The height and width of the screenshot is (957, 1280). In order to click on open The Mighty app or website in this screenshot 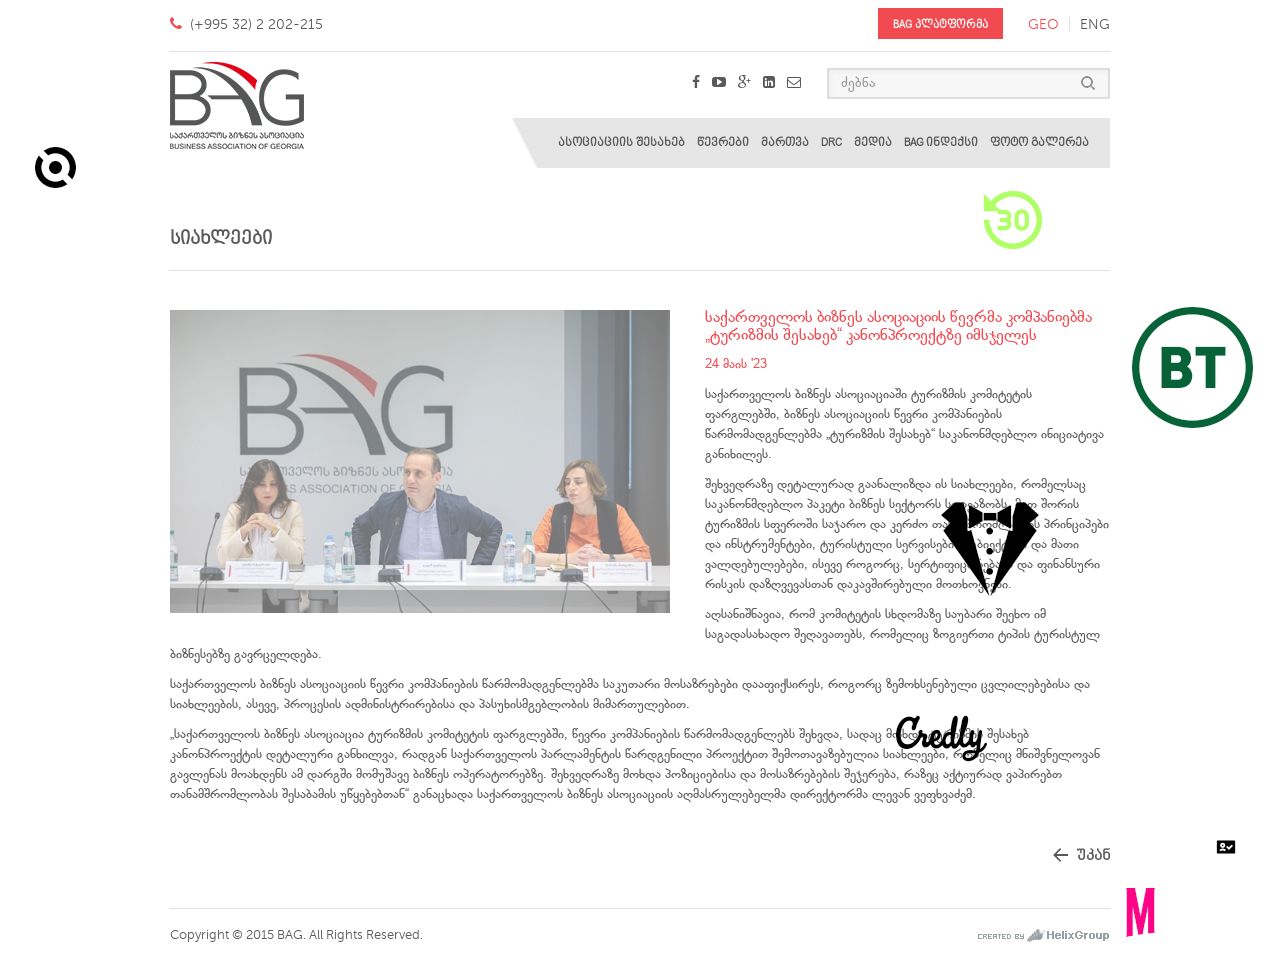, I will do `click(1140, 912)`.